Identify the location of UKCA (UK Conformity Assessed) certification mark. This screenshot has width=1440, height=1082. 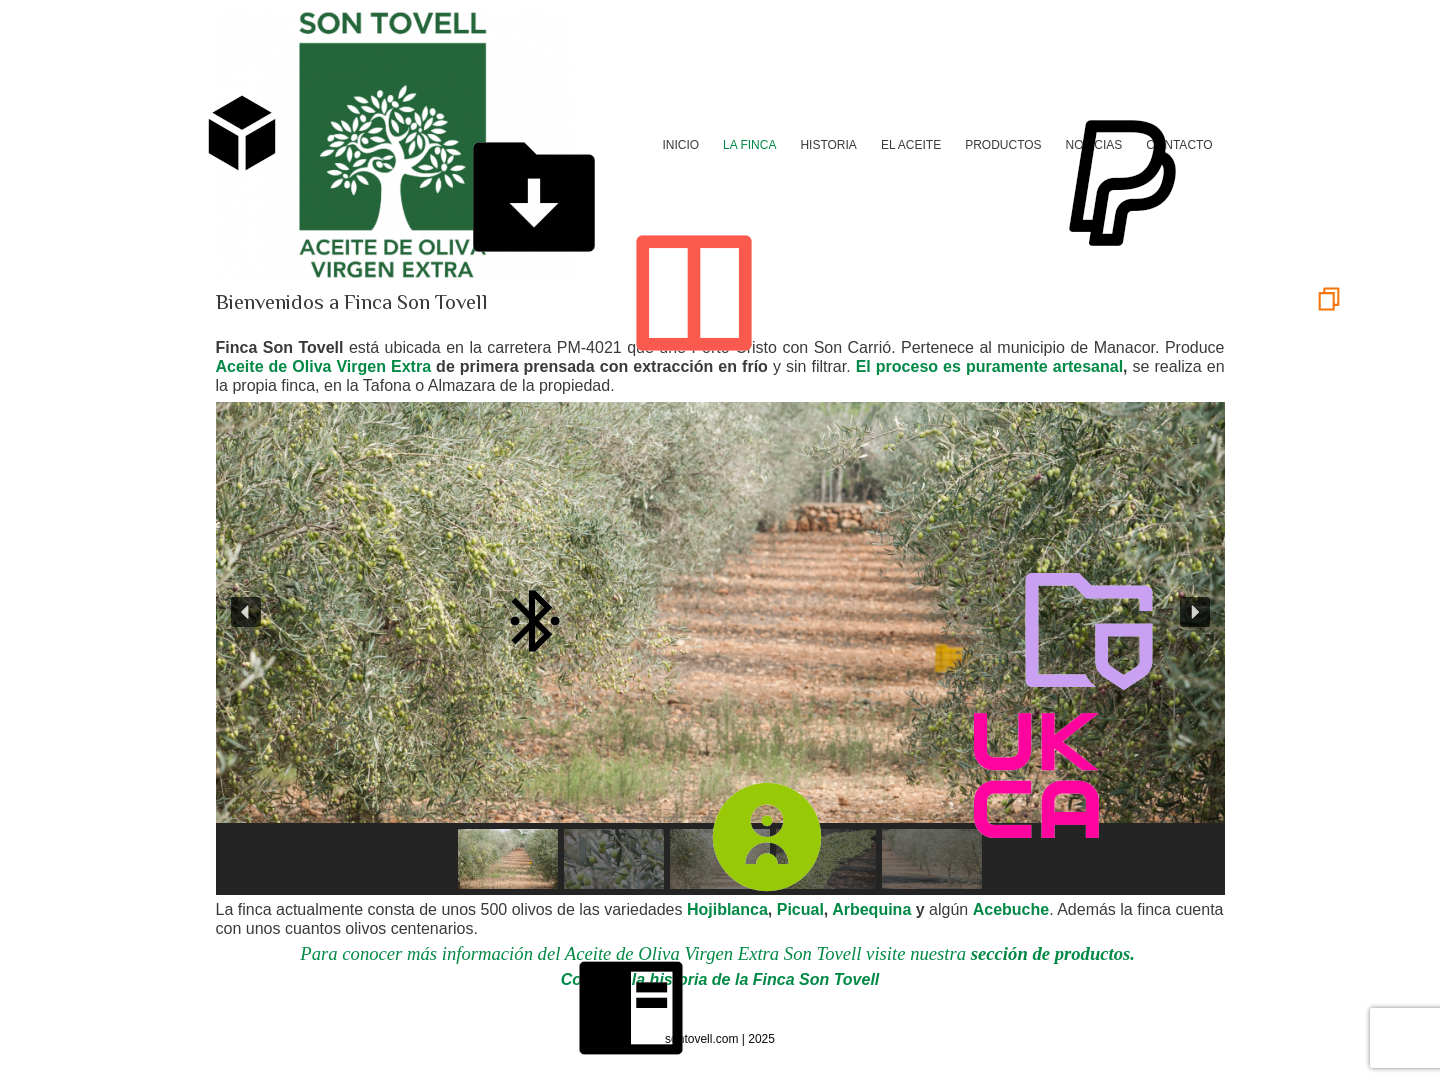
(1036, 775).